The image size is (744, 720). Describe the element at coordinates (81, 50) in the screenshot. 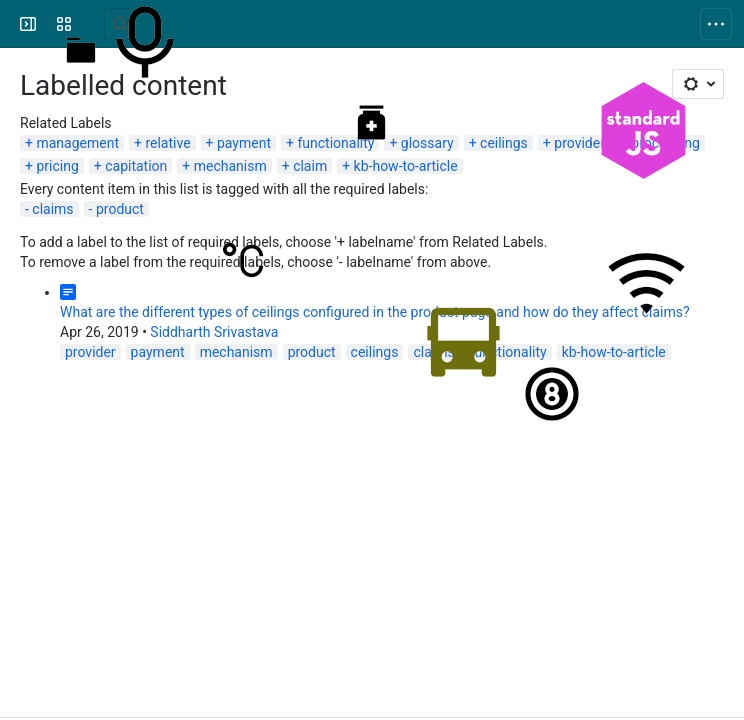

I see `open folder to view files` at that location.